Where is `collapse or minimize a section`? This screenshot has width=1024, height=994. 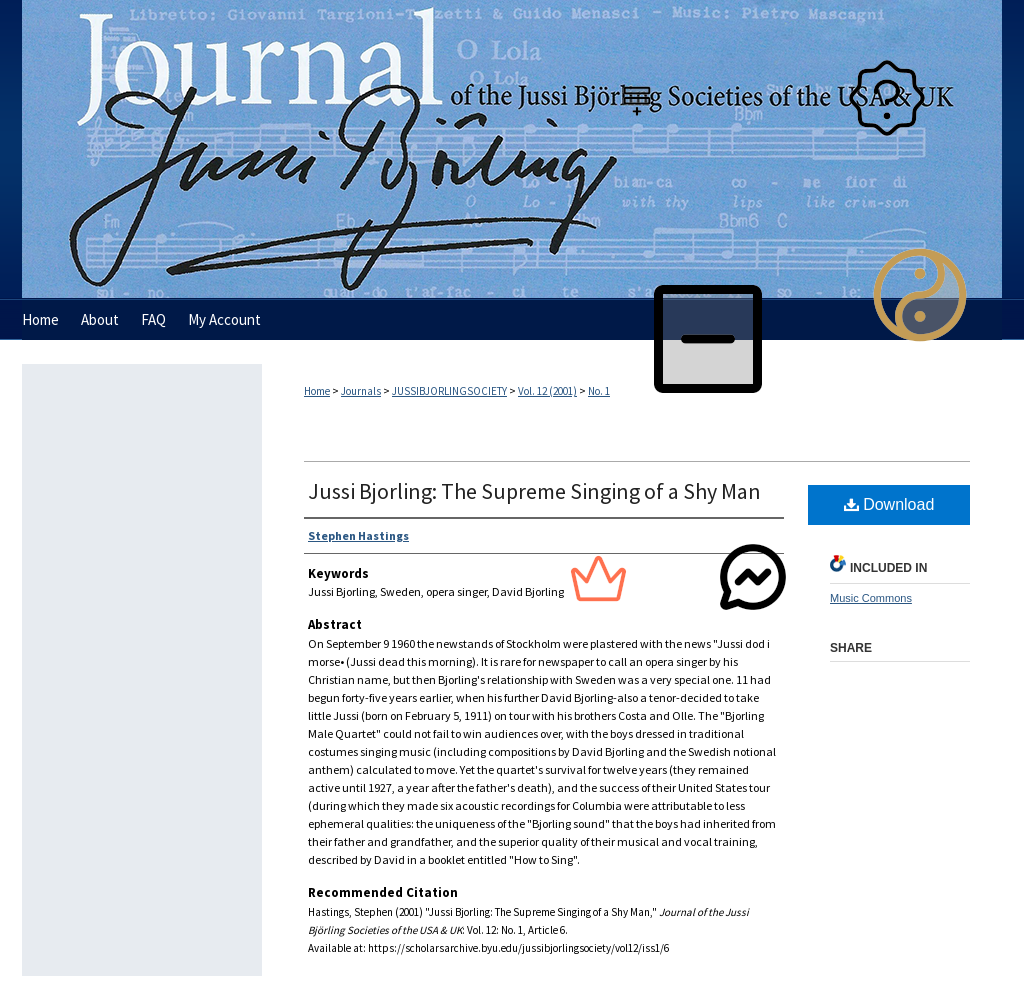 collapse or minimize a section is located at coordinates (708, 339).